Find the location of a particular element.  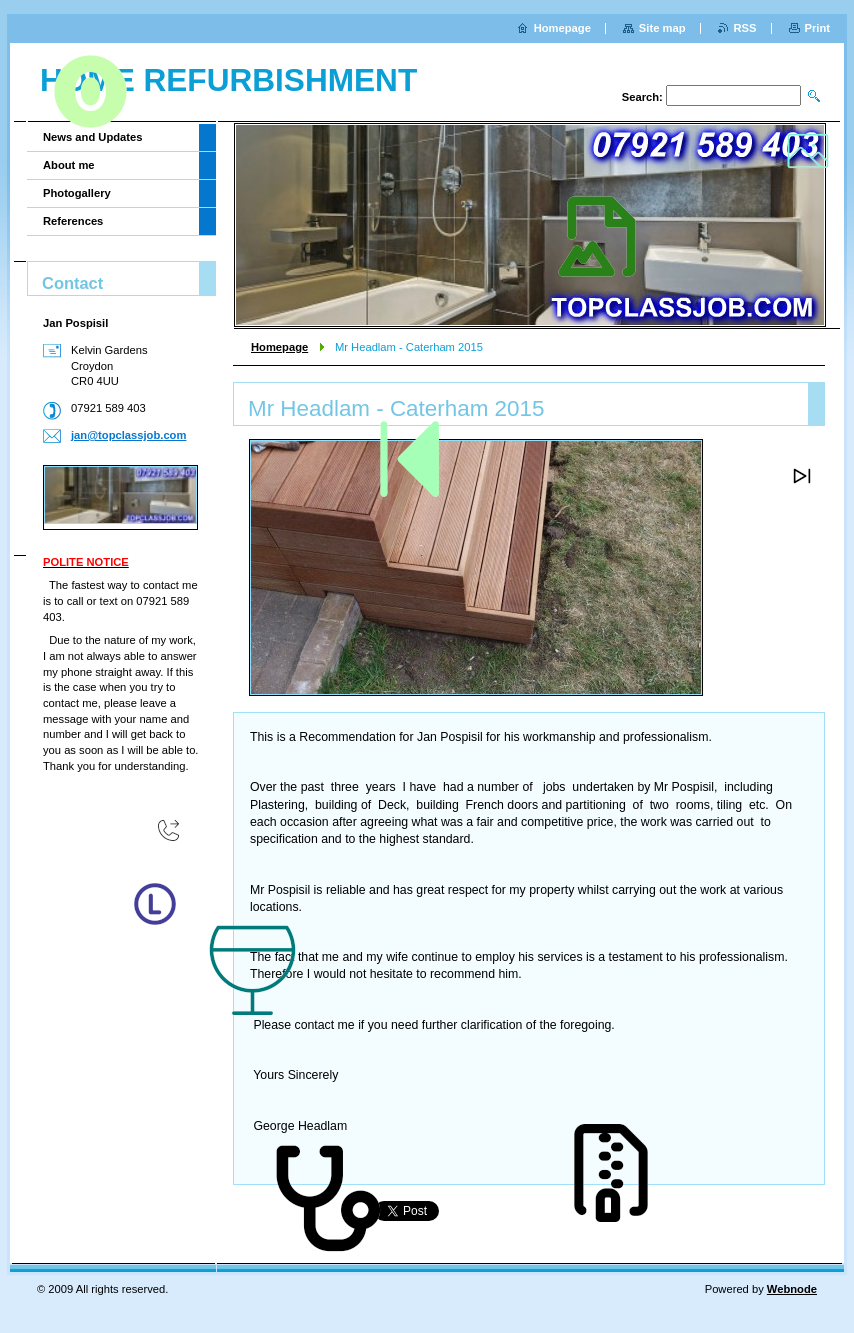

view or open a compressed zip file is located at coordinates (611, 1173).